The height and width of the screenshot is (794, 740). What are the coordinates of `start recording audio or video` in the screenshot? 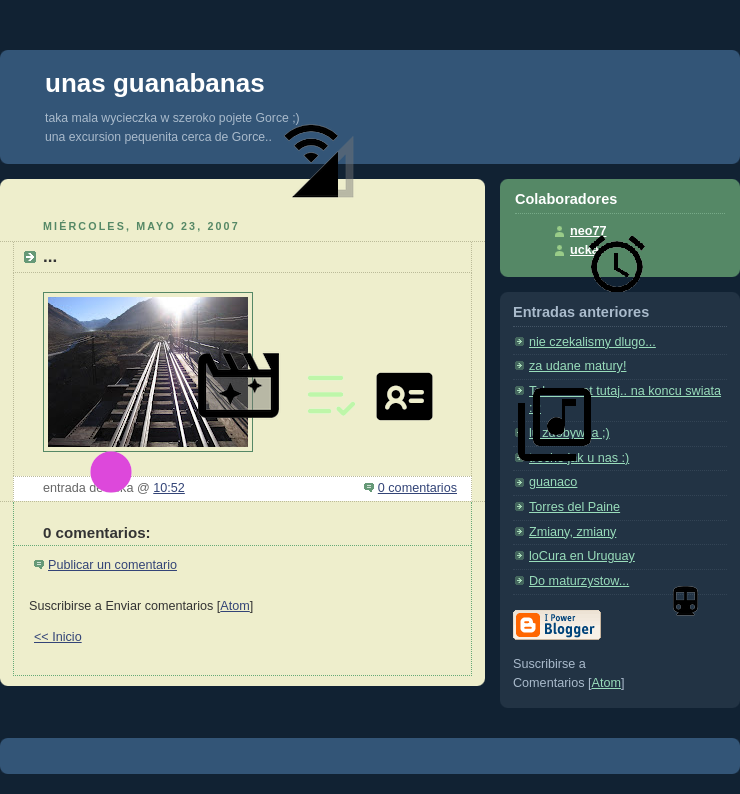 It's located at (111, 472).